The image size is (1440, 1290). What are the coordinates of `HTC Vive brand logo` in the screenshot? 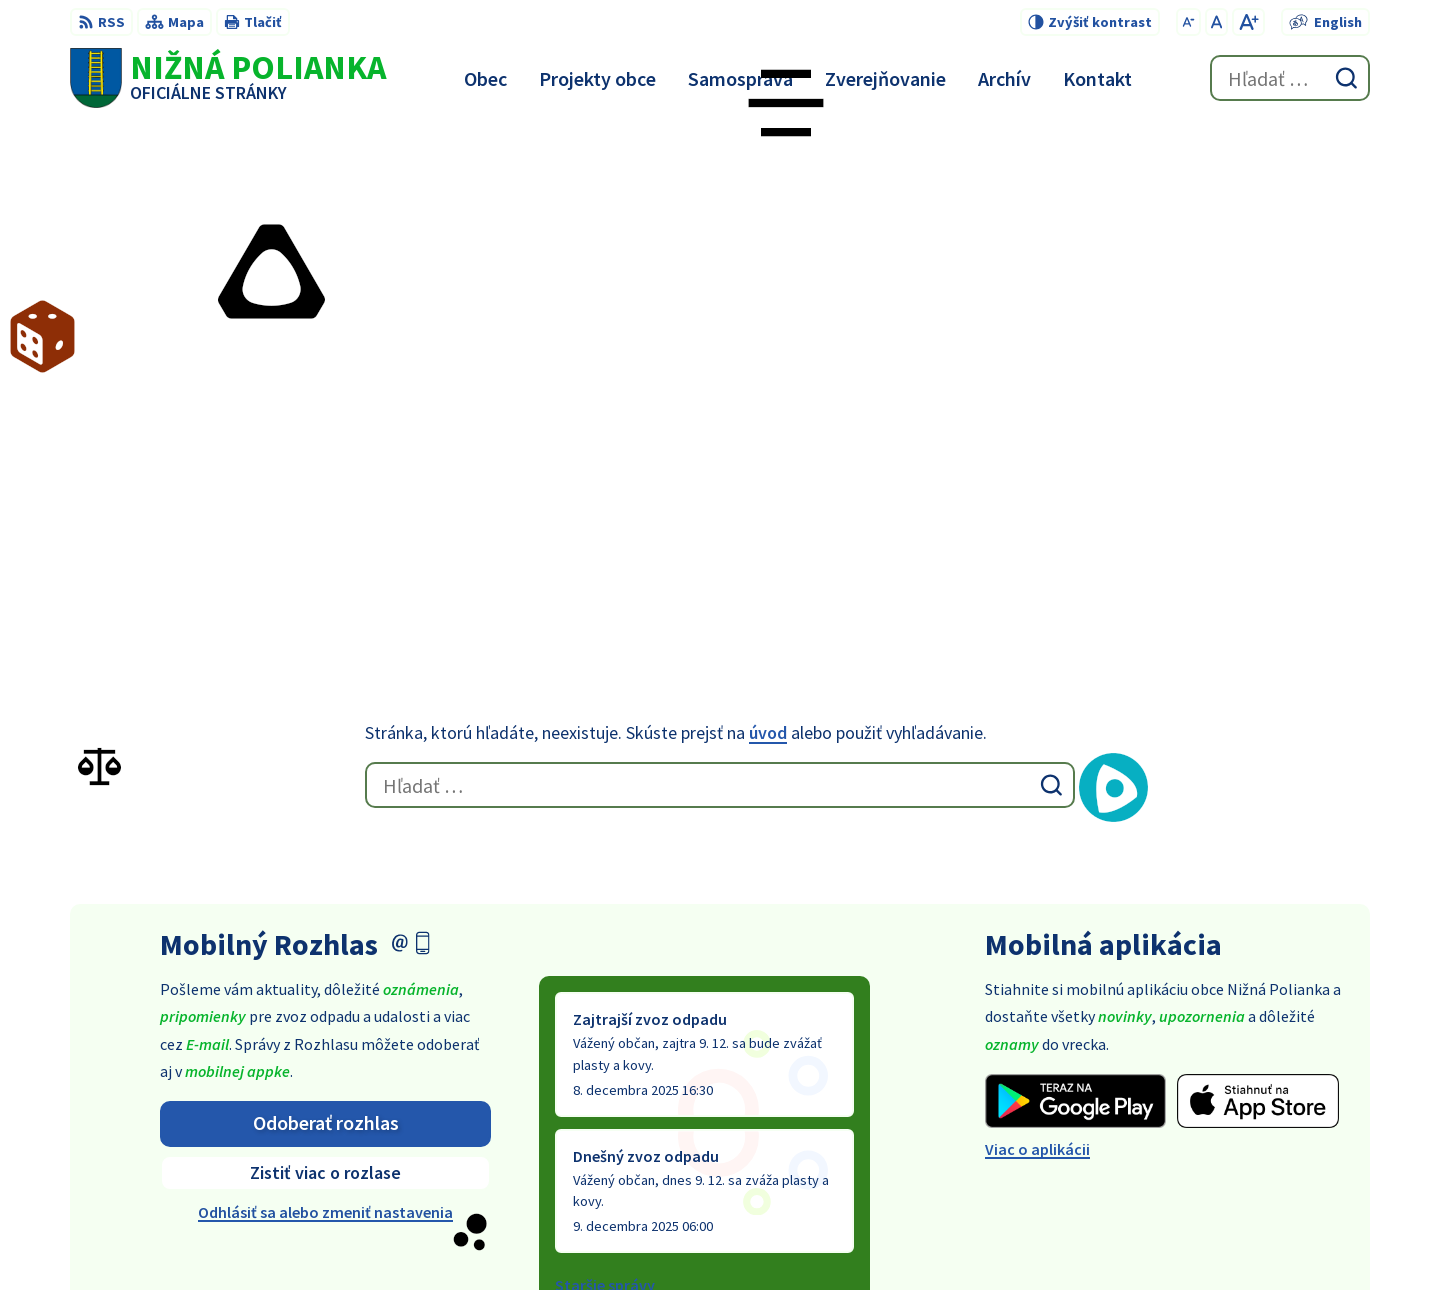 It's located at (271, 271).